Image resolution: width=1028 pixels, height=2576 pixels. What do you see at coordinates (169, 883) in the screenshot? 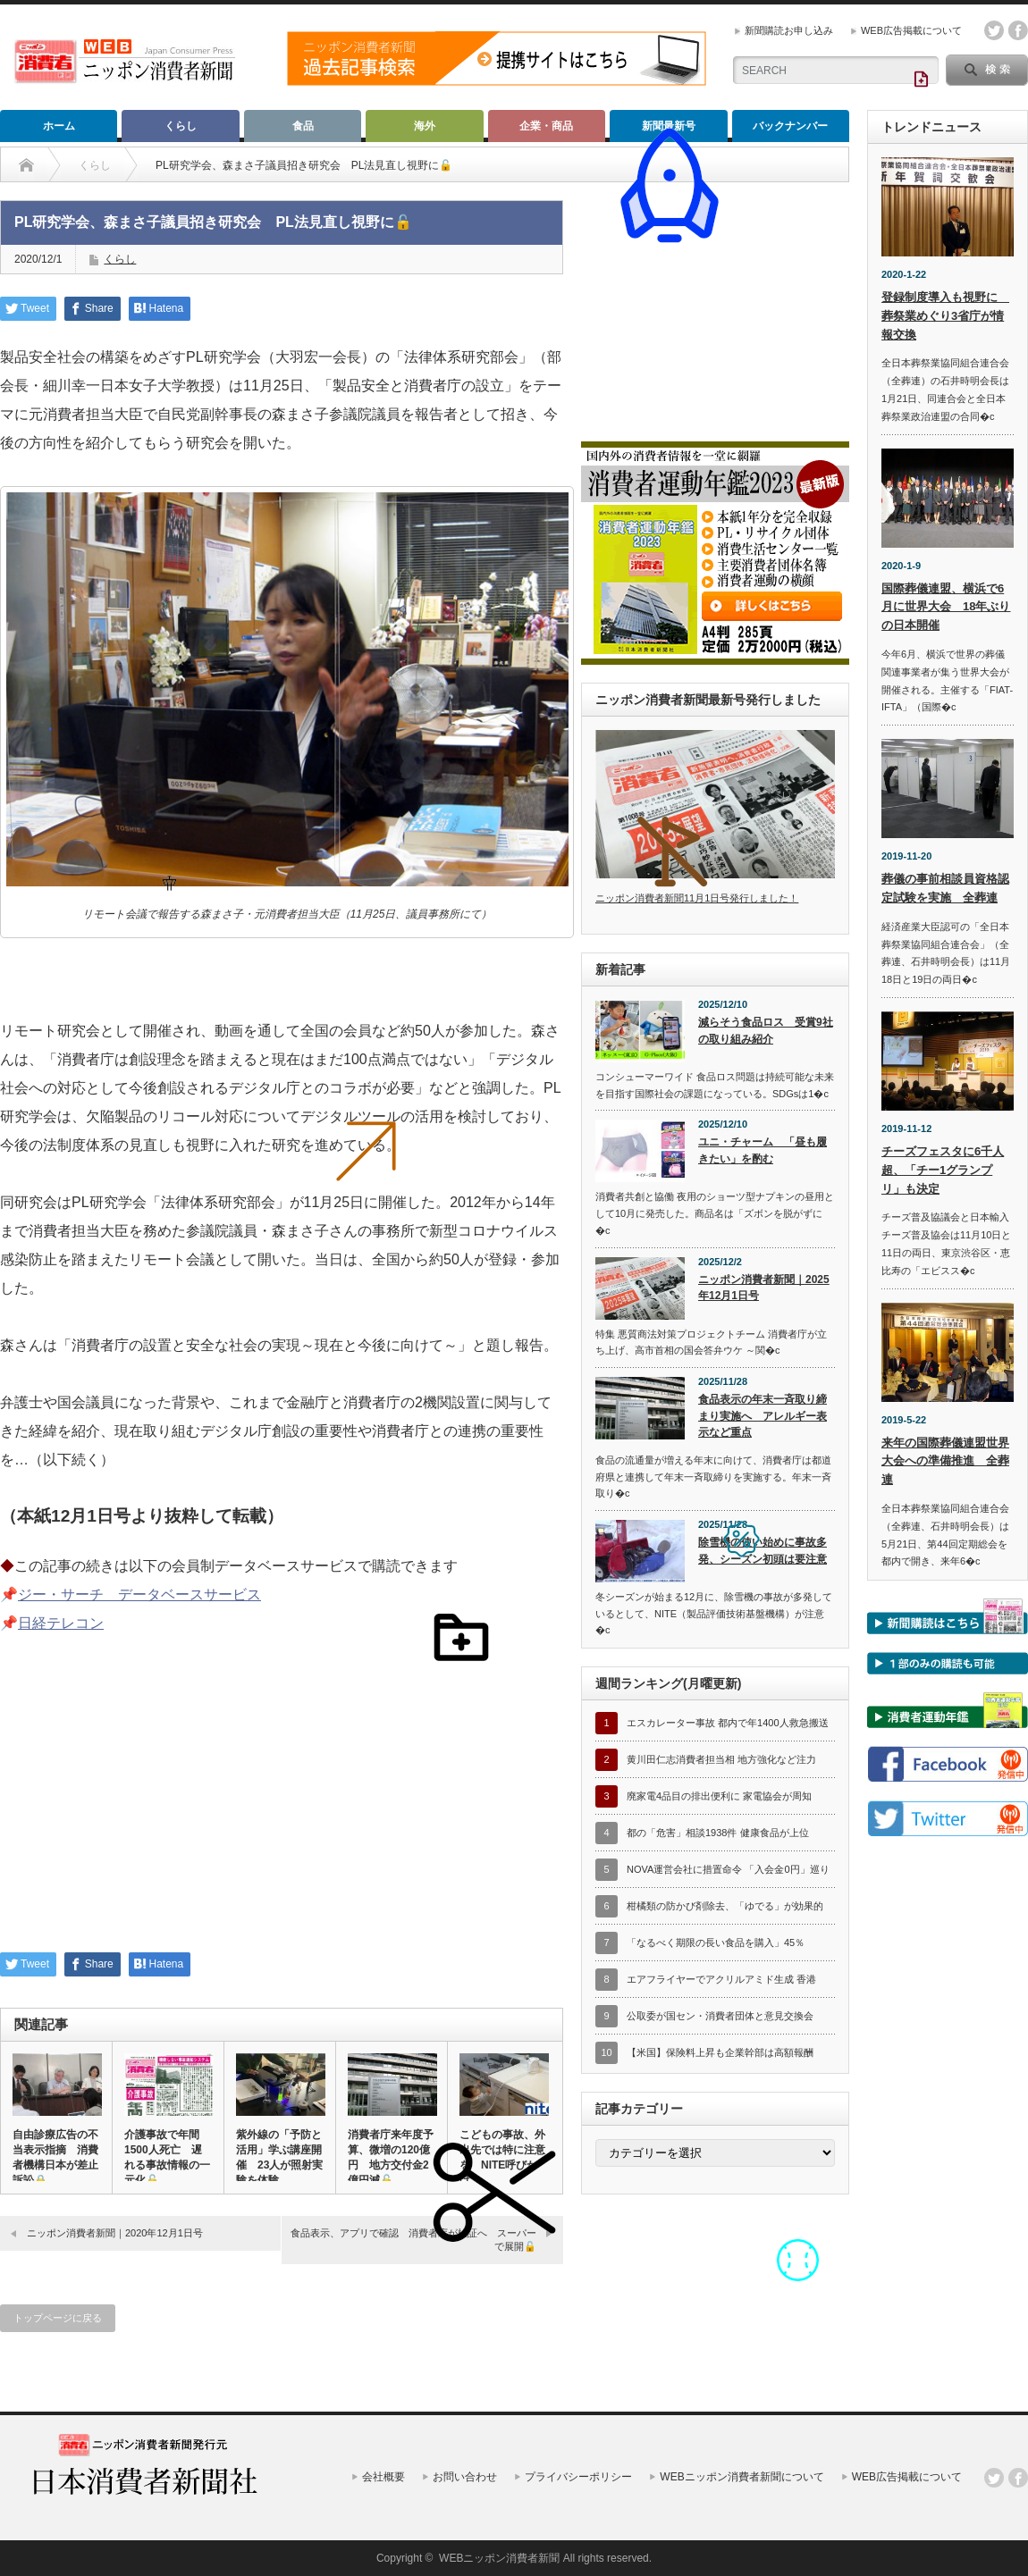
I see `access air traffic control features` at bounding box center [169, 883].